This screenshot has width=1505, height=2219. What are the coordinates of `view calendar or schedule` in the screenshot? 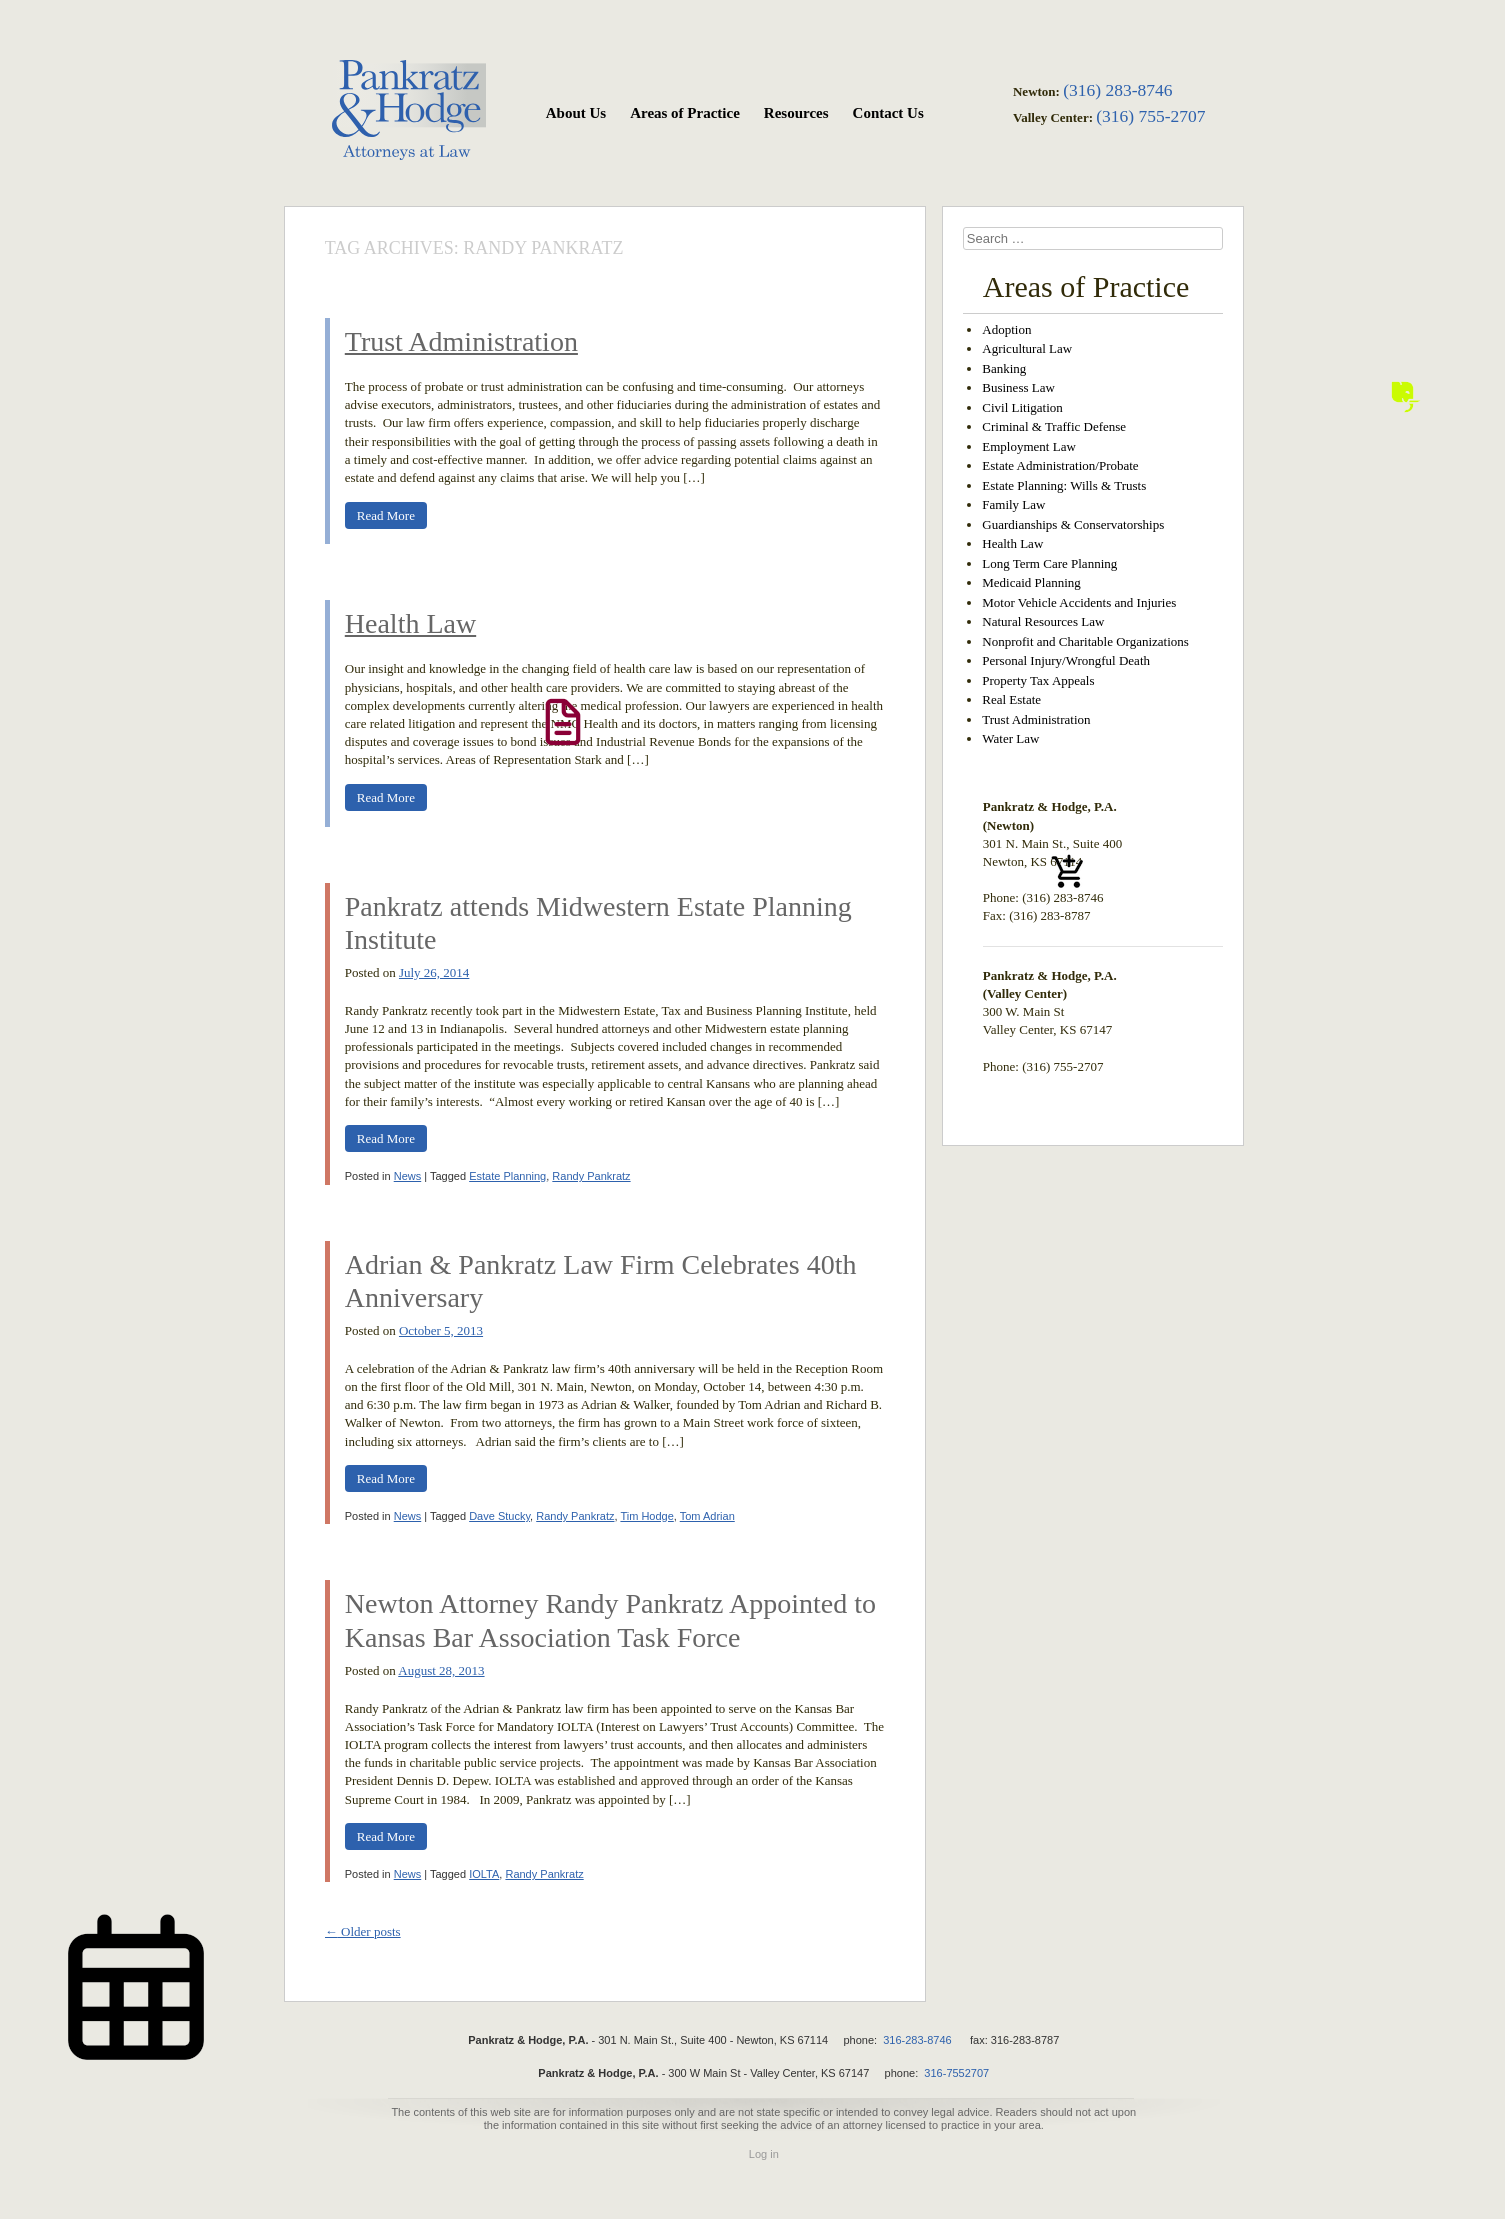 It's located at (136, 1992).